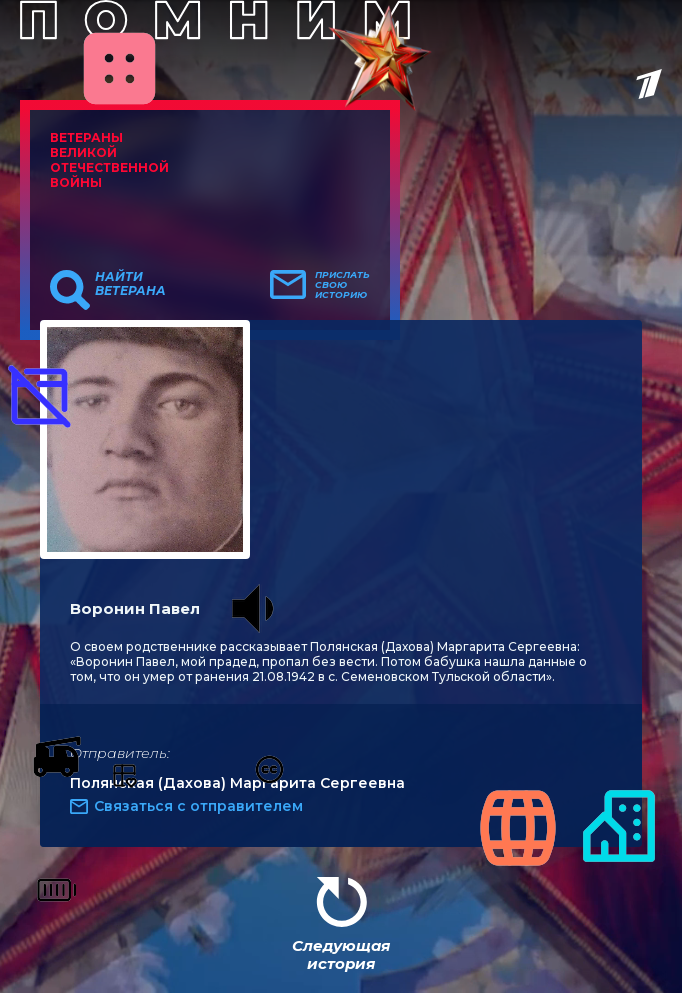  What do you see at coordinates (56, 759) in the screenshot?
I see `request roadside assistance or towing` at bounding box center [56, 759].